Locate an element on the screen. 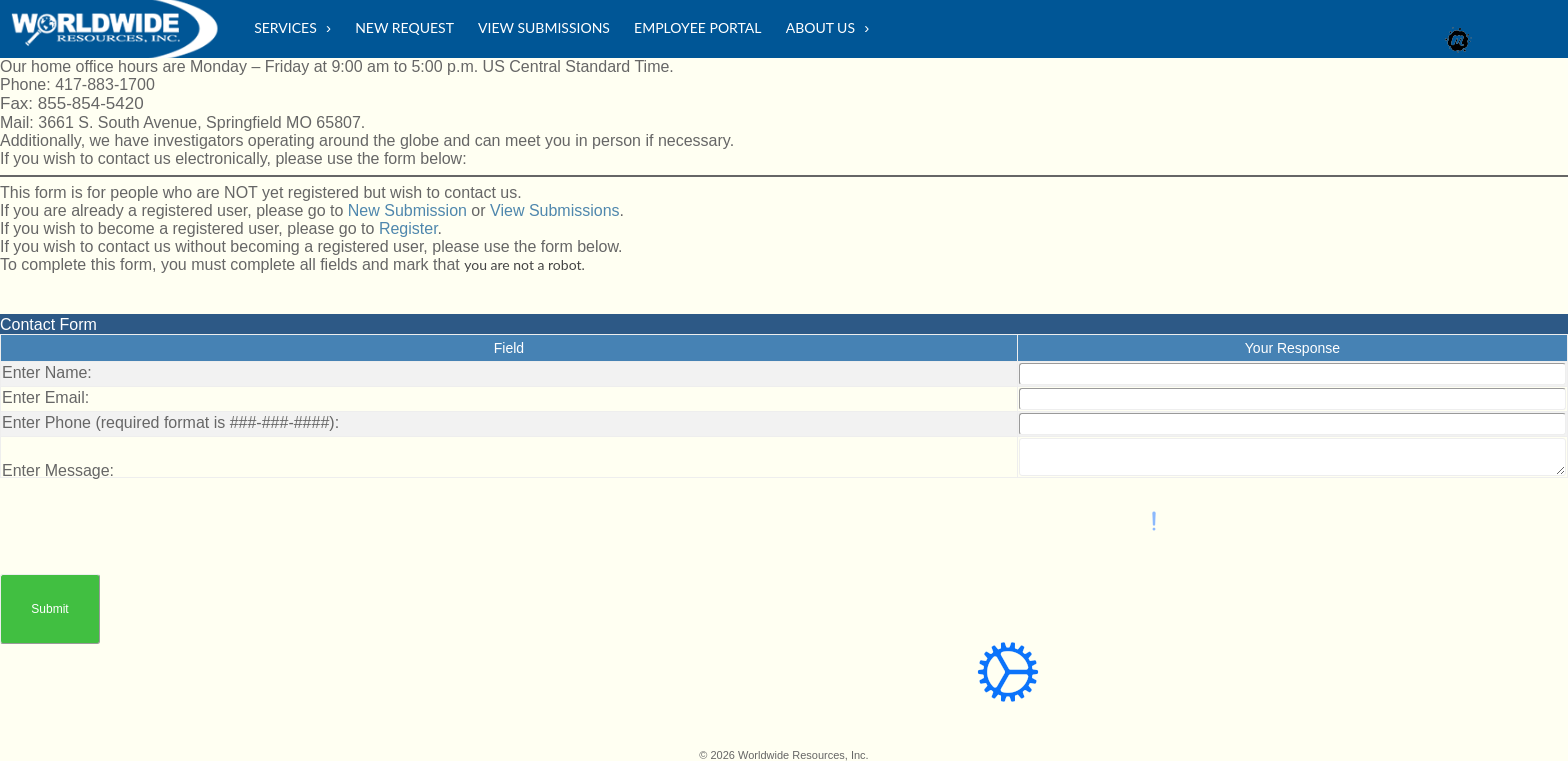 The width and height of the screenshot is (1568, 761). open the Meetup app is located at coordinates (1458, 40).